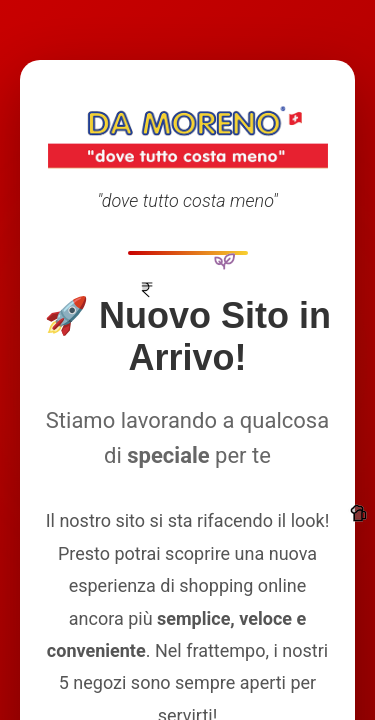  What do you see at coordinates (358, 513) in the screenshot?
I see `find nearby sports bars or pubs` at bounding box center [358, 513].